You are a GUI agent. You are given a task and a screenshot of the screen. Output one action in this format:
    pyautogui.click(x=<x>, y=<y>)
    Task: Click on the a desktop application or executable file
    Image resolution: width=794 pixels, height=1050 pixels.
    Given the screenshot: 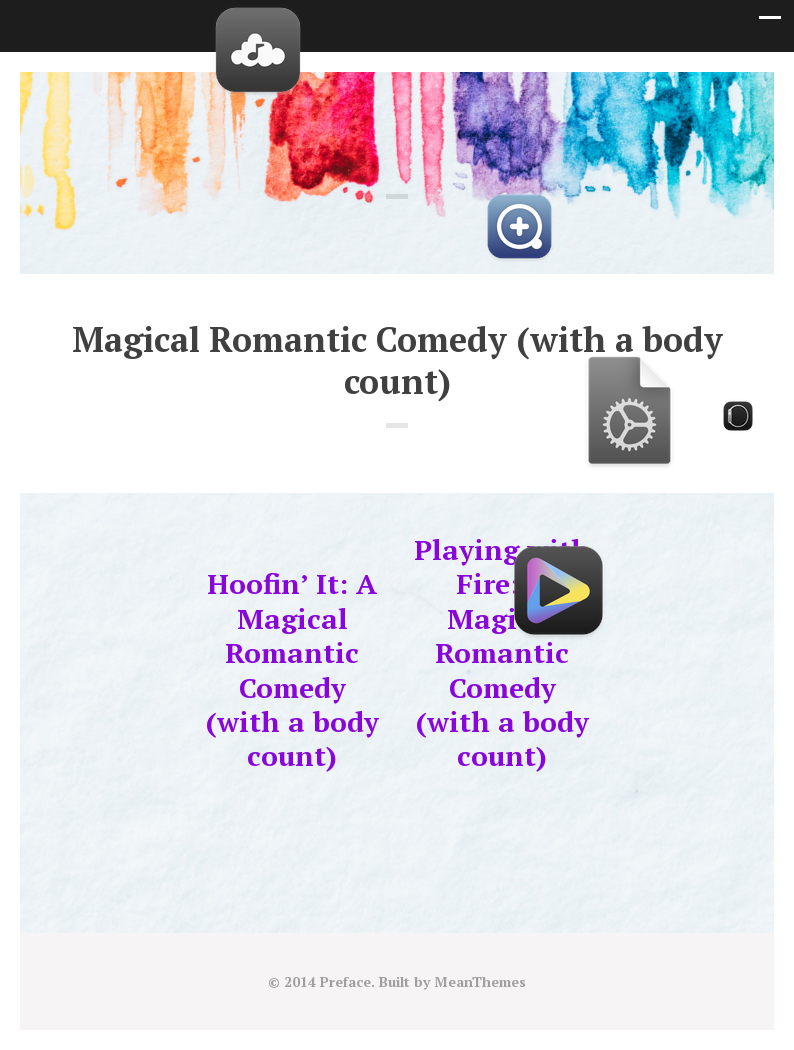 What is the action you would take?
    pyautogui.click(x=629, y=412)
    